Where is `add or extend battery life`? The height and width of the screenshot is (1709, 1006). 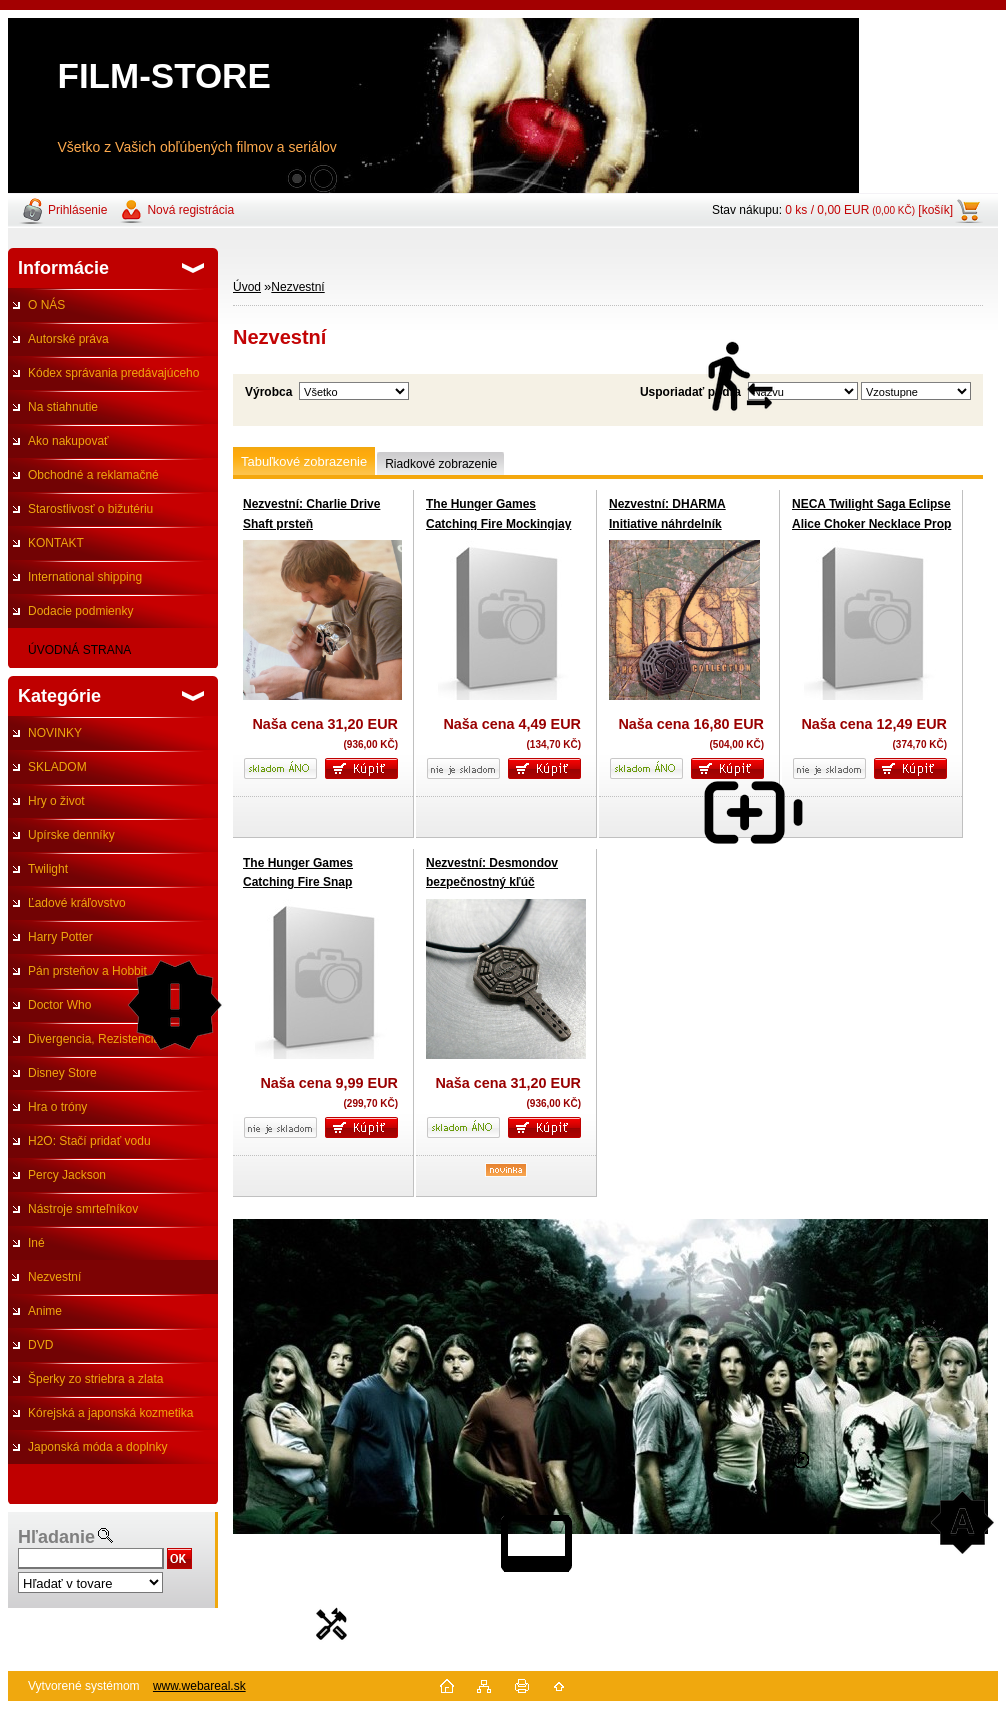
add or extend battery life is located at coordinates (753, 812).